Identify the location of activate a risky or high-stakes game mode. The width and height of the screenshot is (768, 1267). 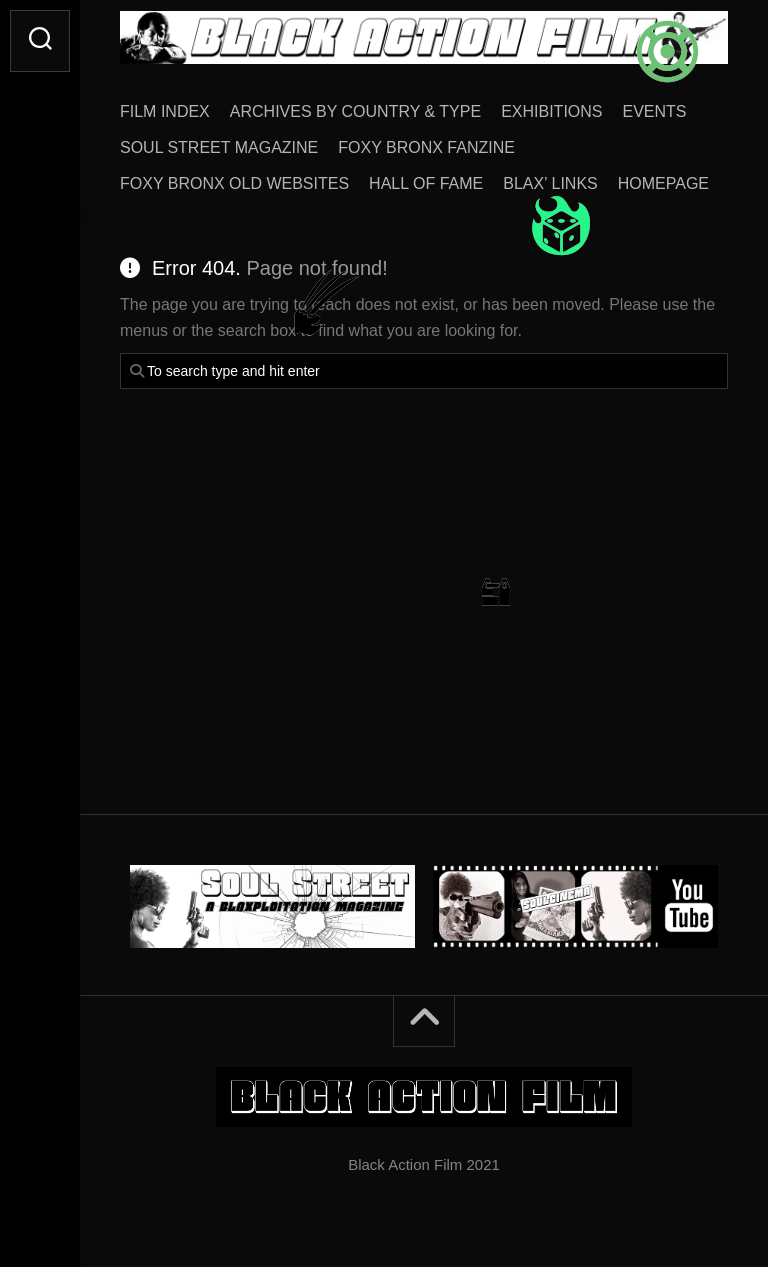
(561, 225).